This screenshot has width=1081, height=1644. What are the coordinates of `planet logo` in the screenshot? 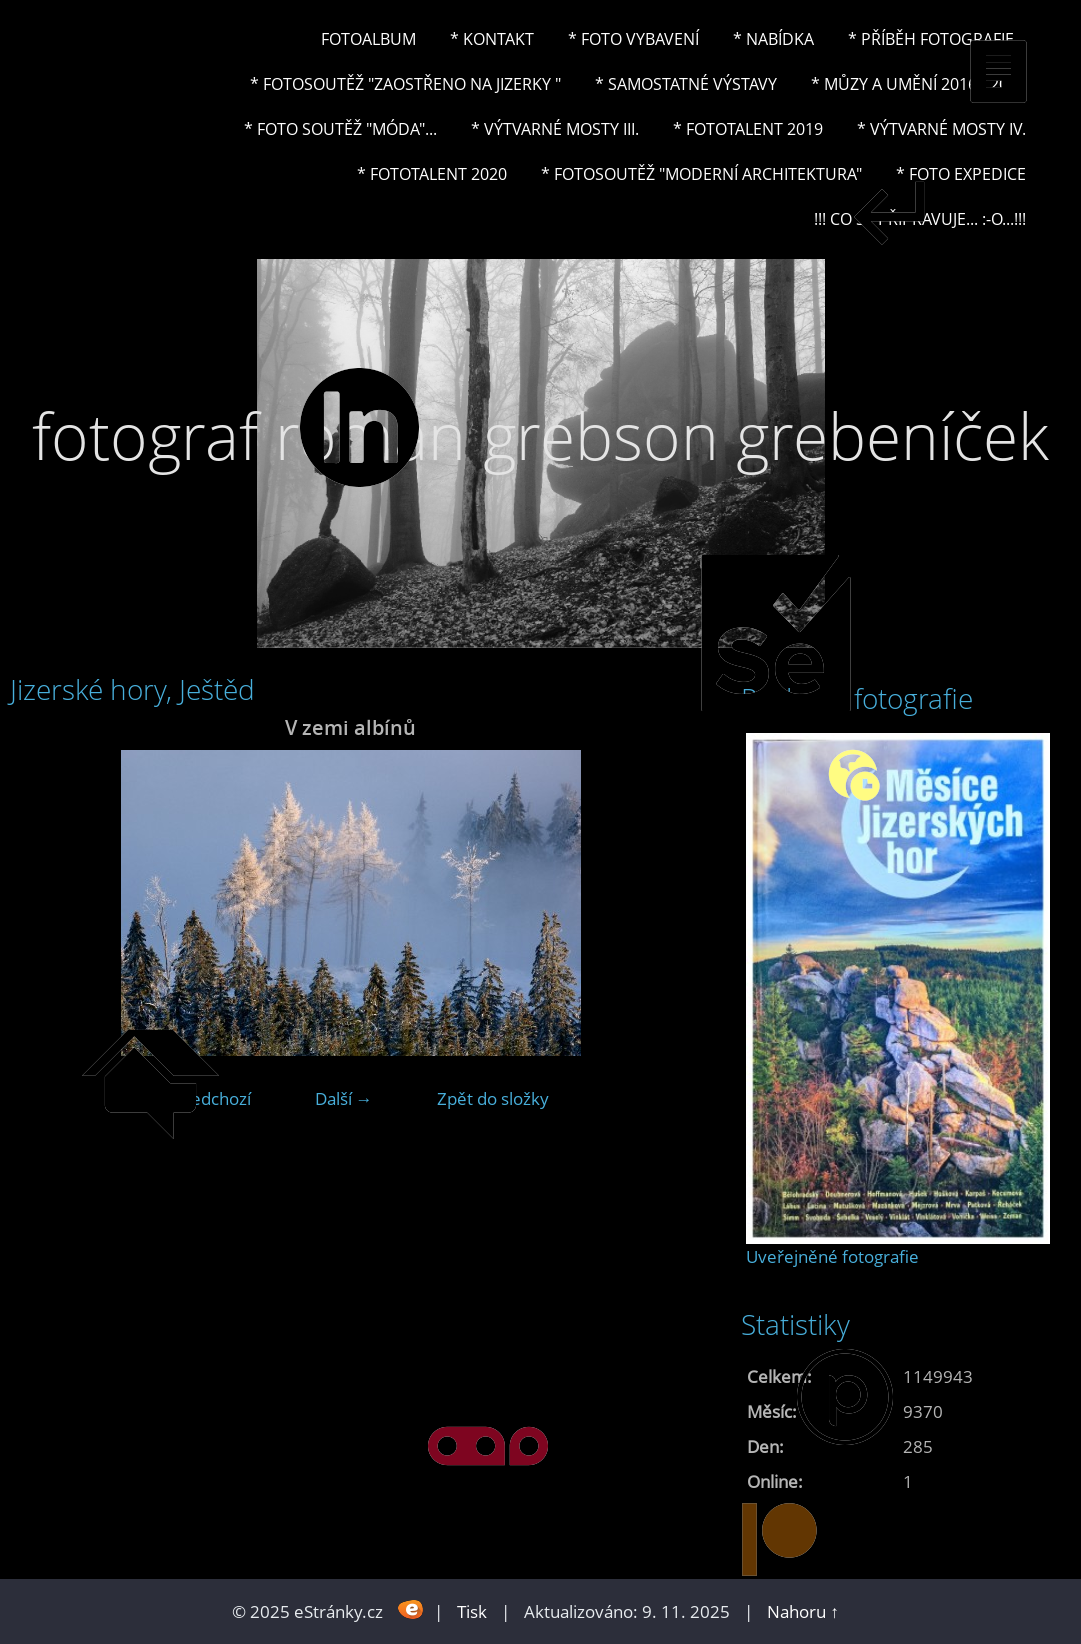 It's located at (845, 1397).